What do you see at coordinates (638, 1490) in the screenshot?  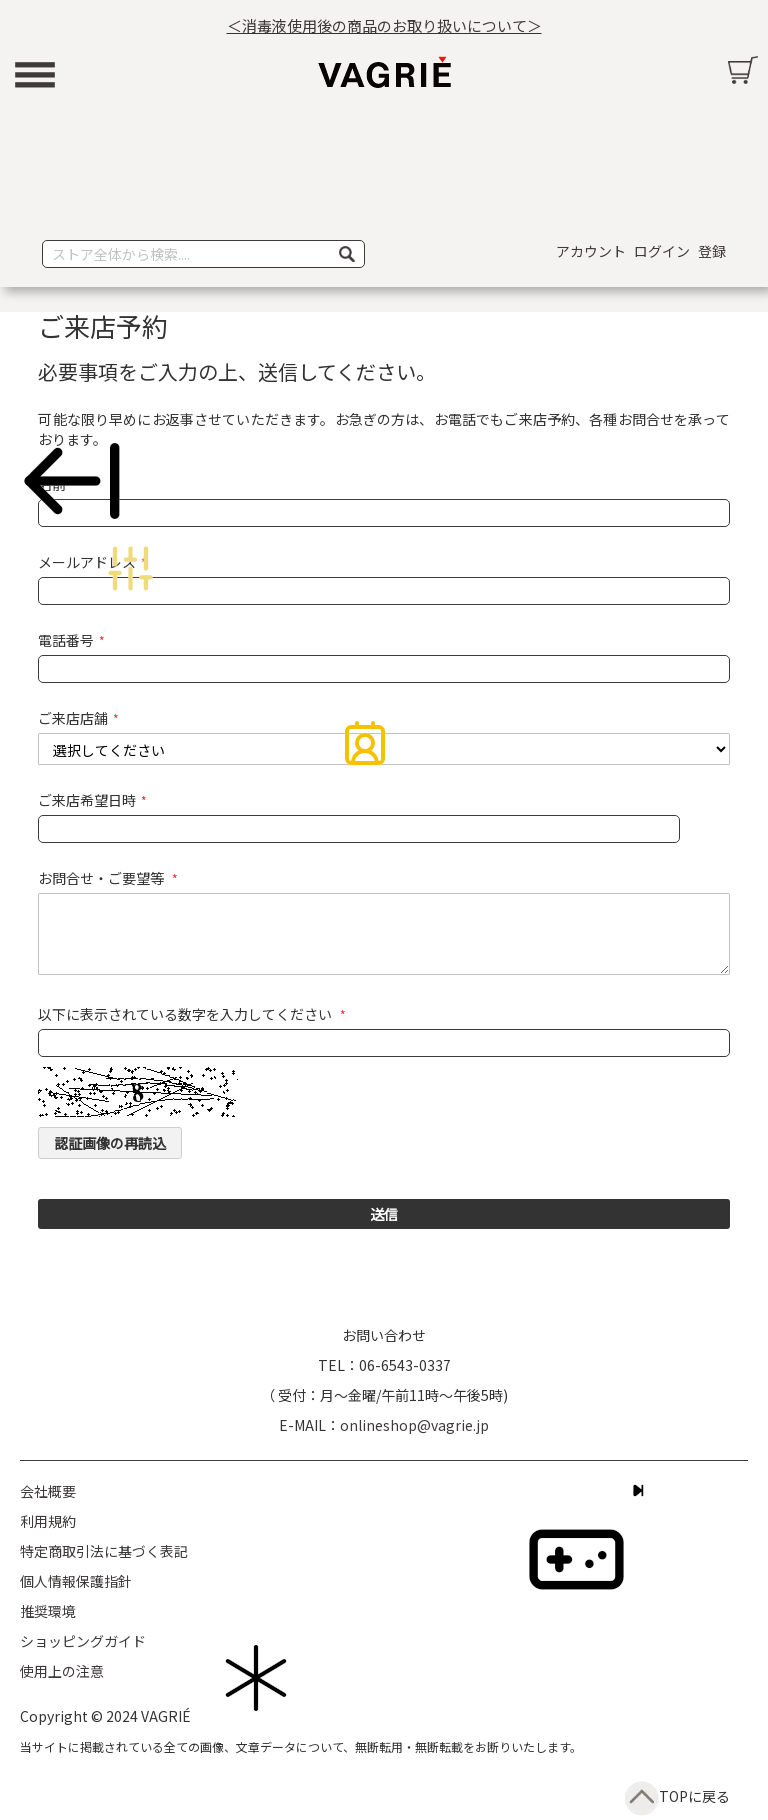 I see `skip to the next track` at bounding box center [638, 1490].